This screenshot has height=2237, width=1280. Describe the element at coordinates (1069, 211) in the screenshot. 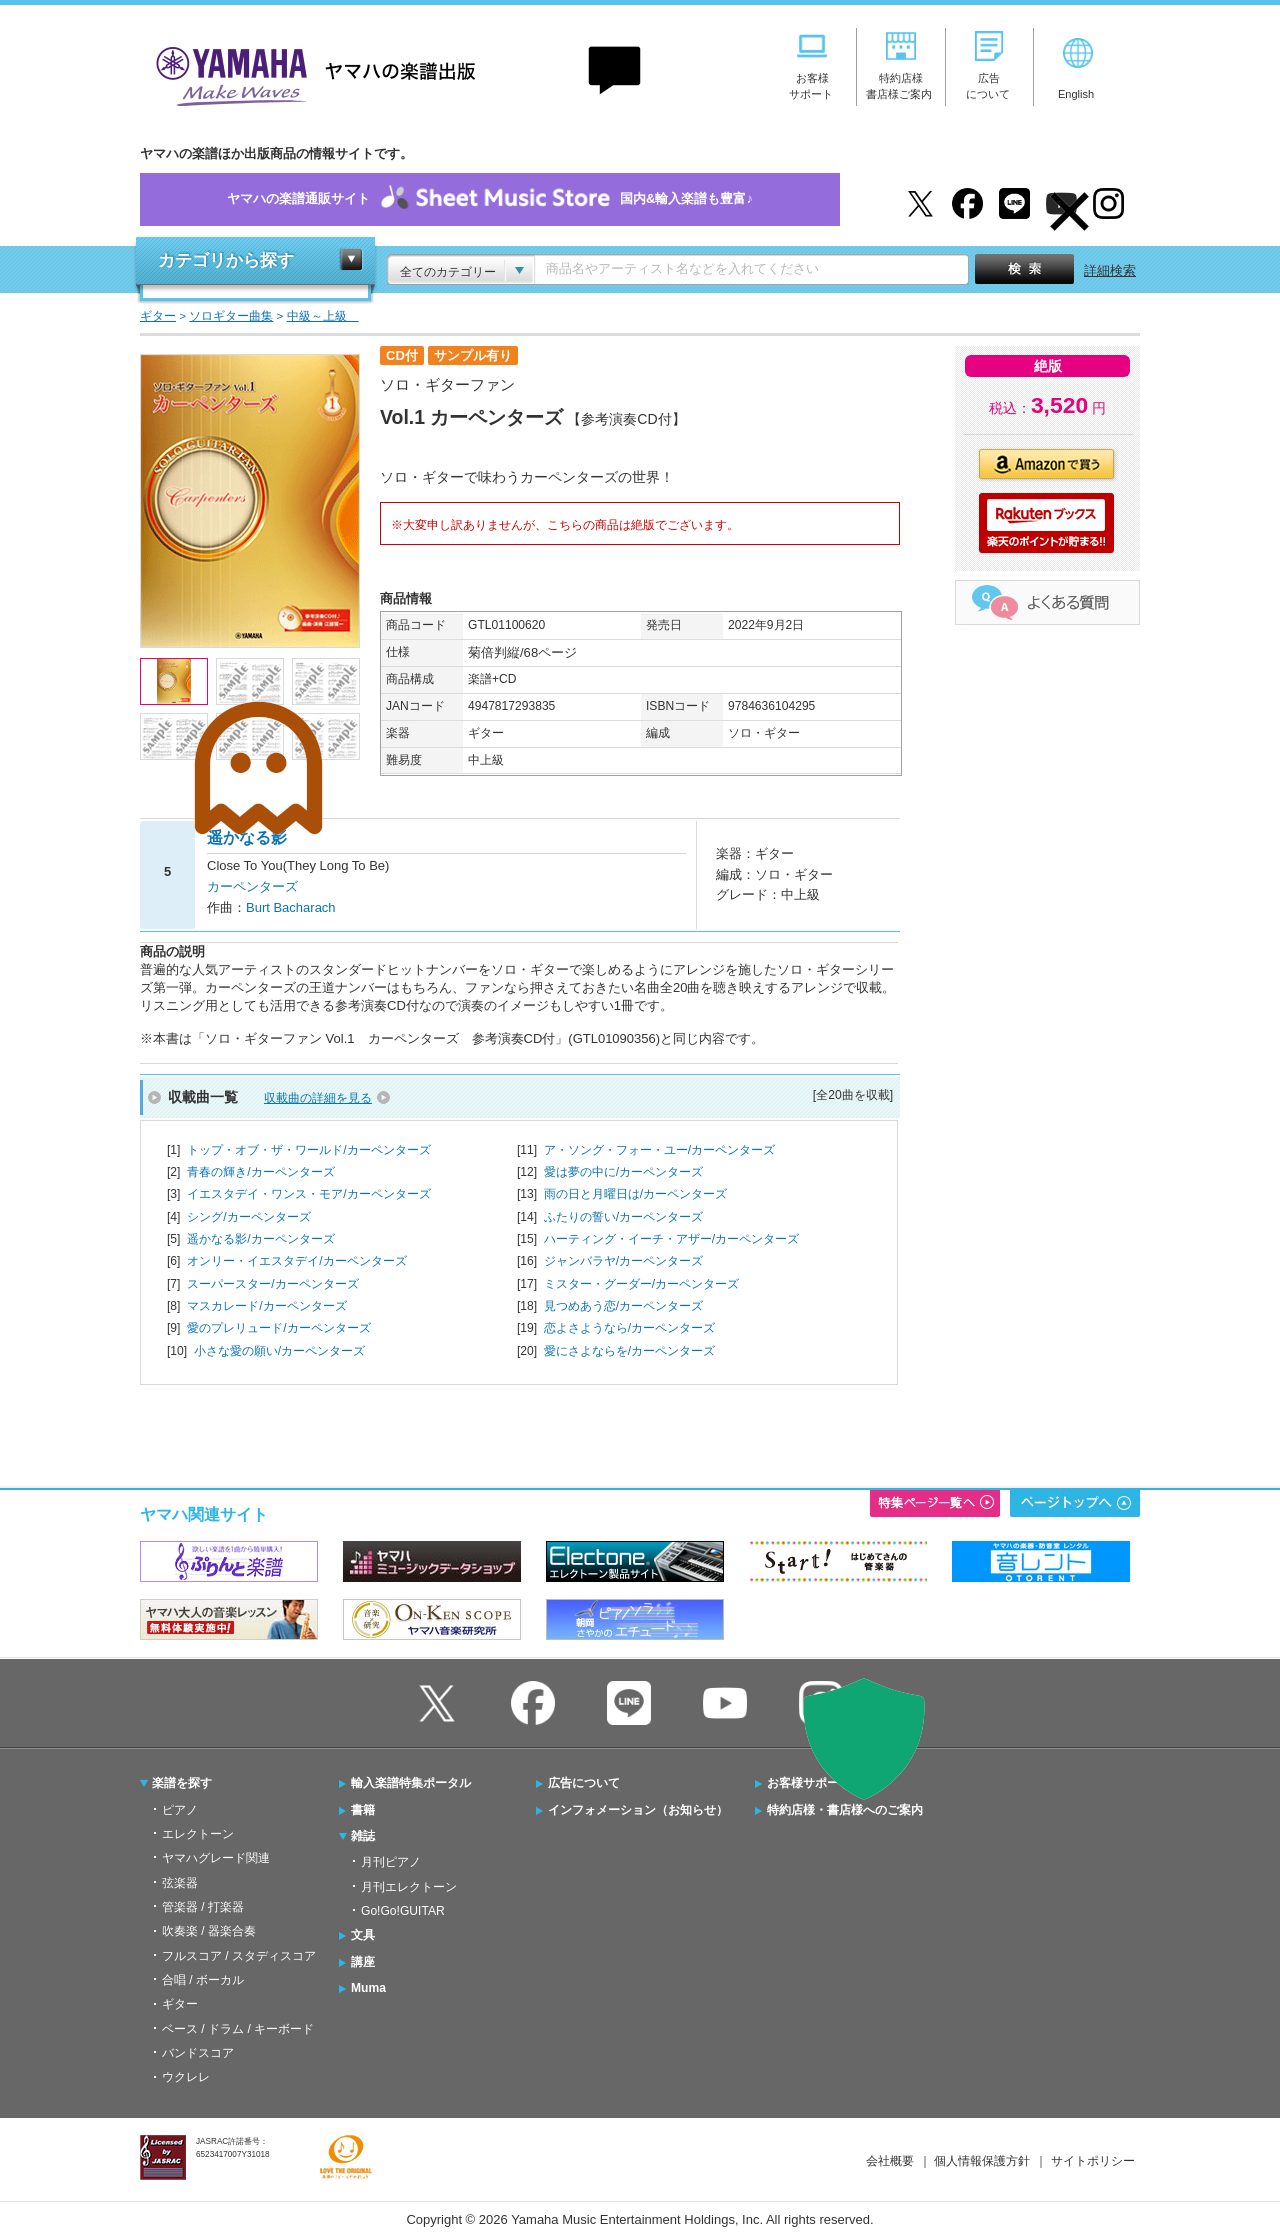

I see `close the current window or dialog` at that location.